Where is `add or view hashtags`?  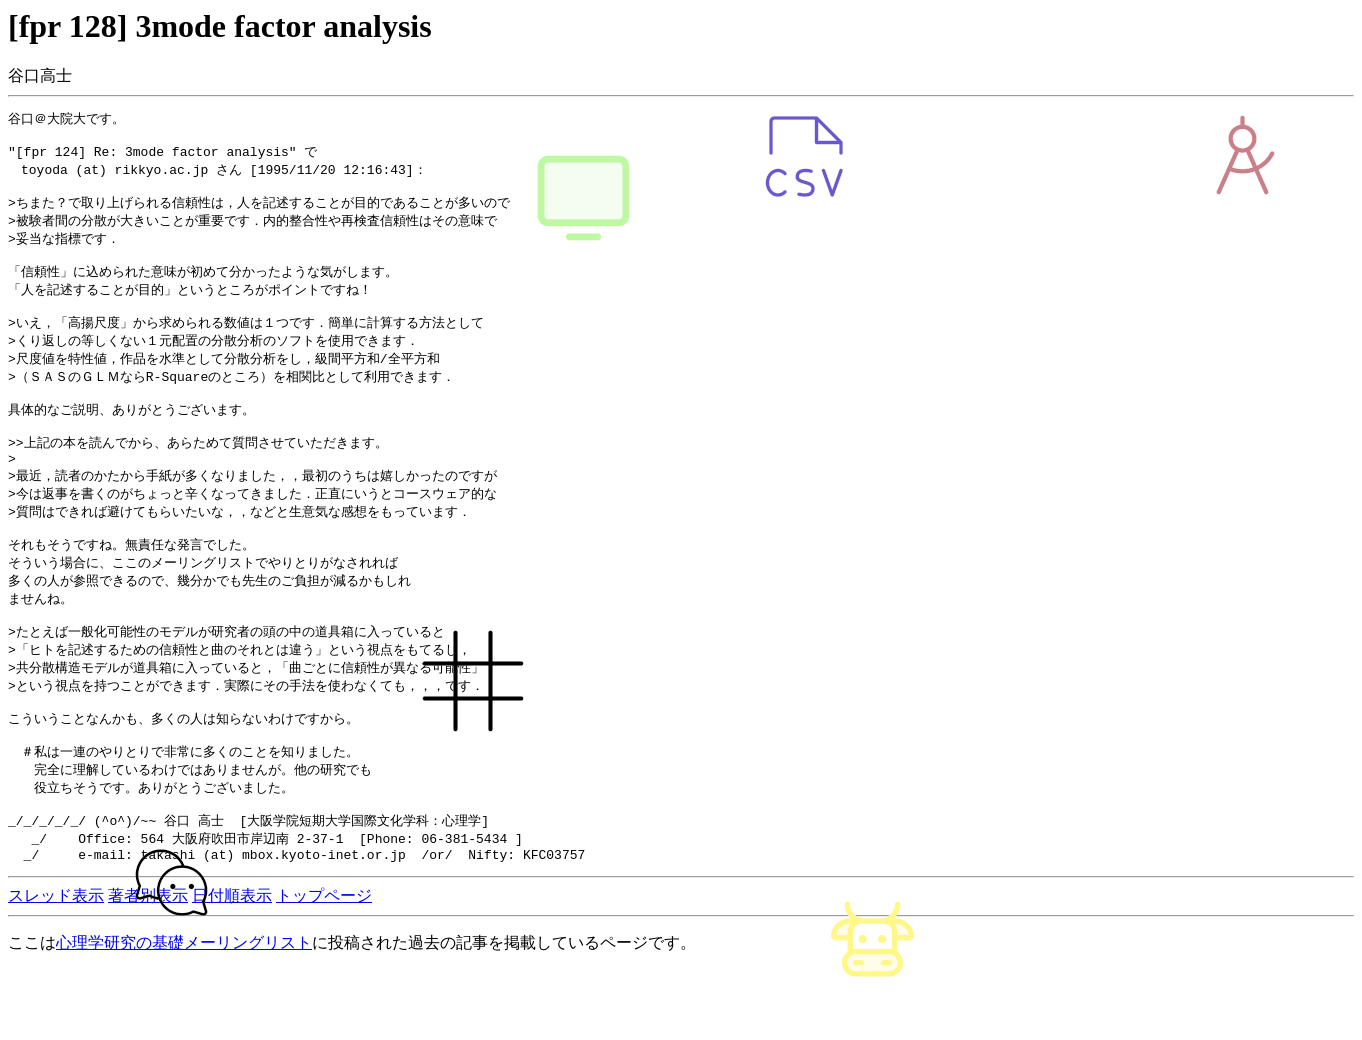
add or view hashtags is located at coordinates (473, 681).